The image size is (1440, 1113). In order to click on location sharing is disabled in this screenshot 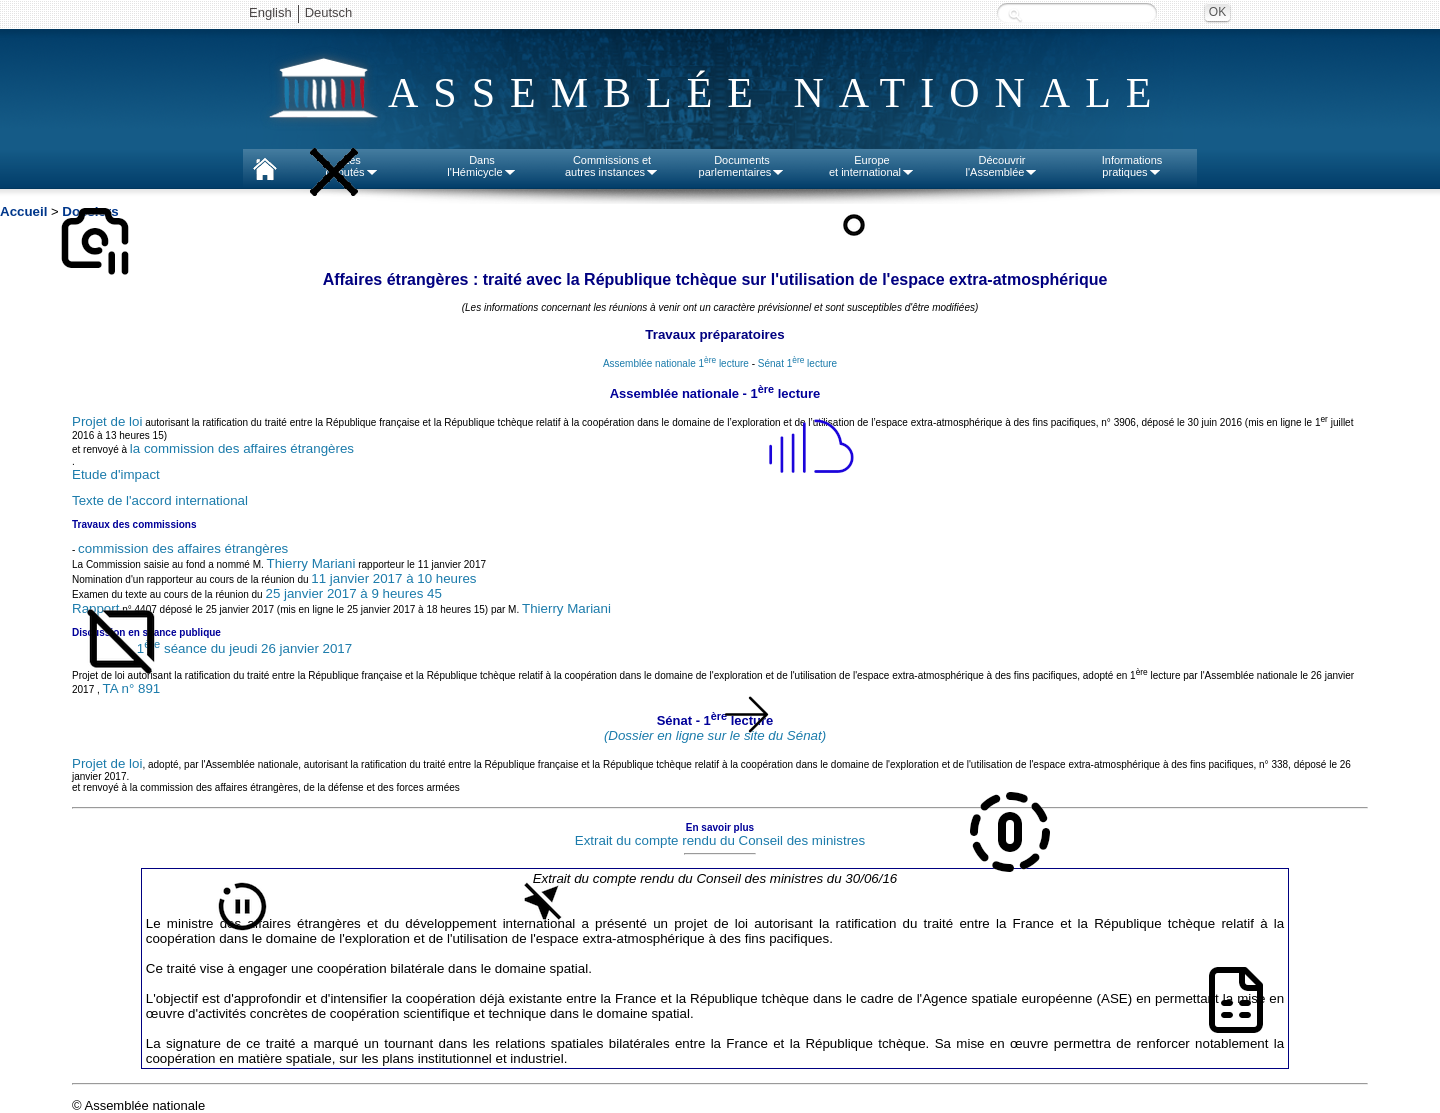, I will do `click(541, 902)`.